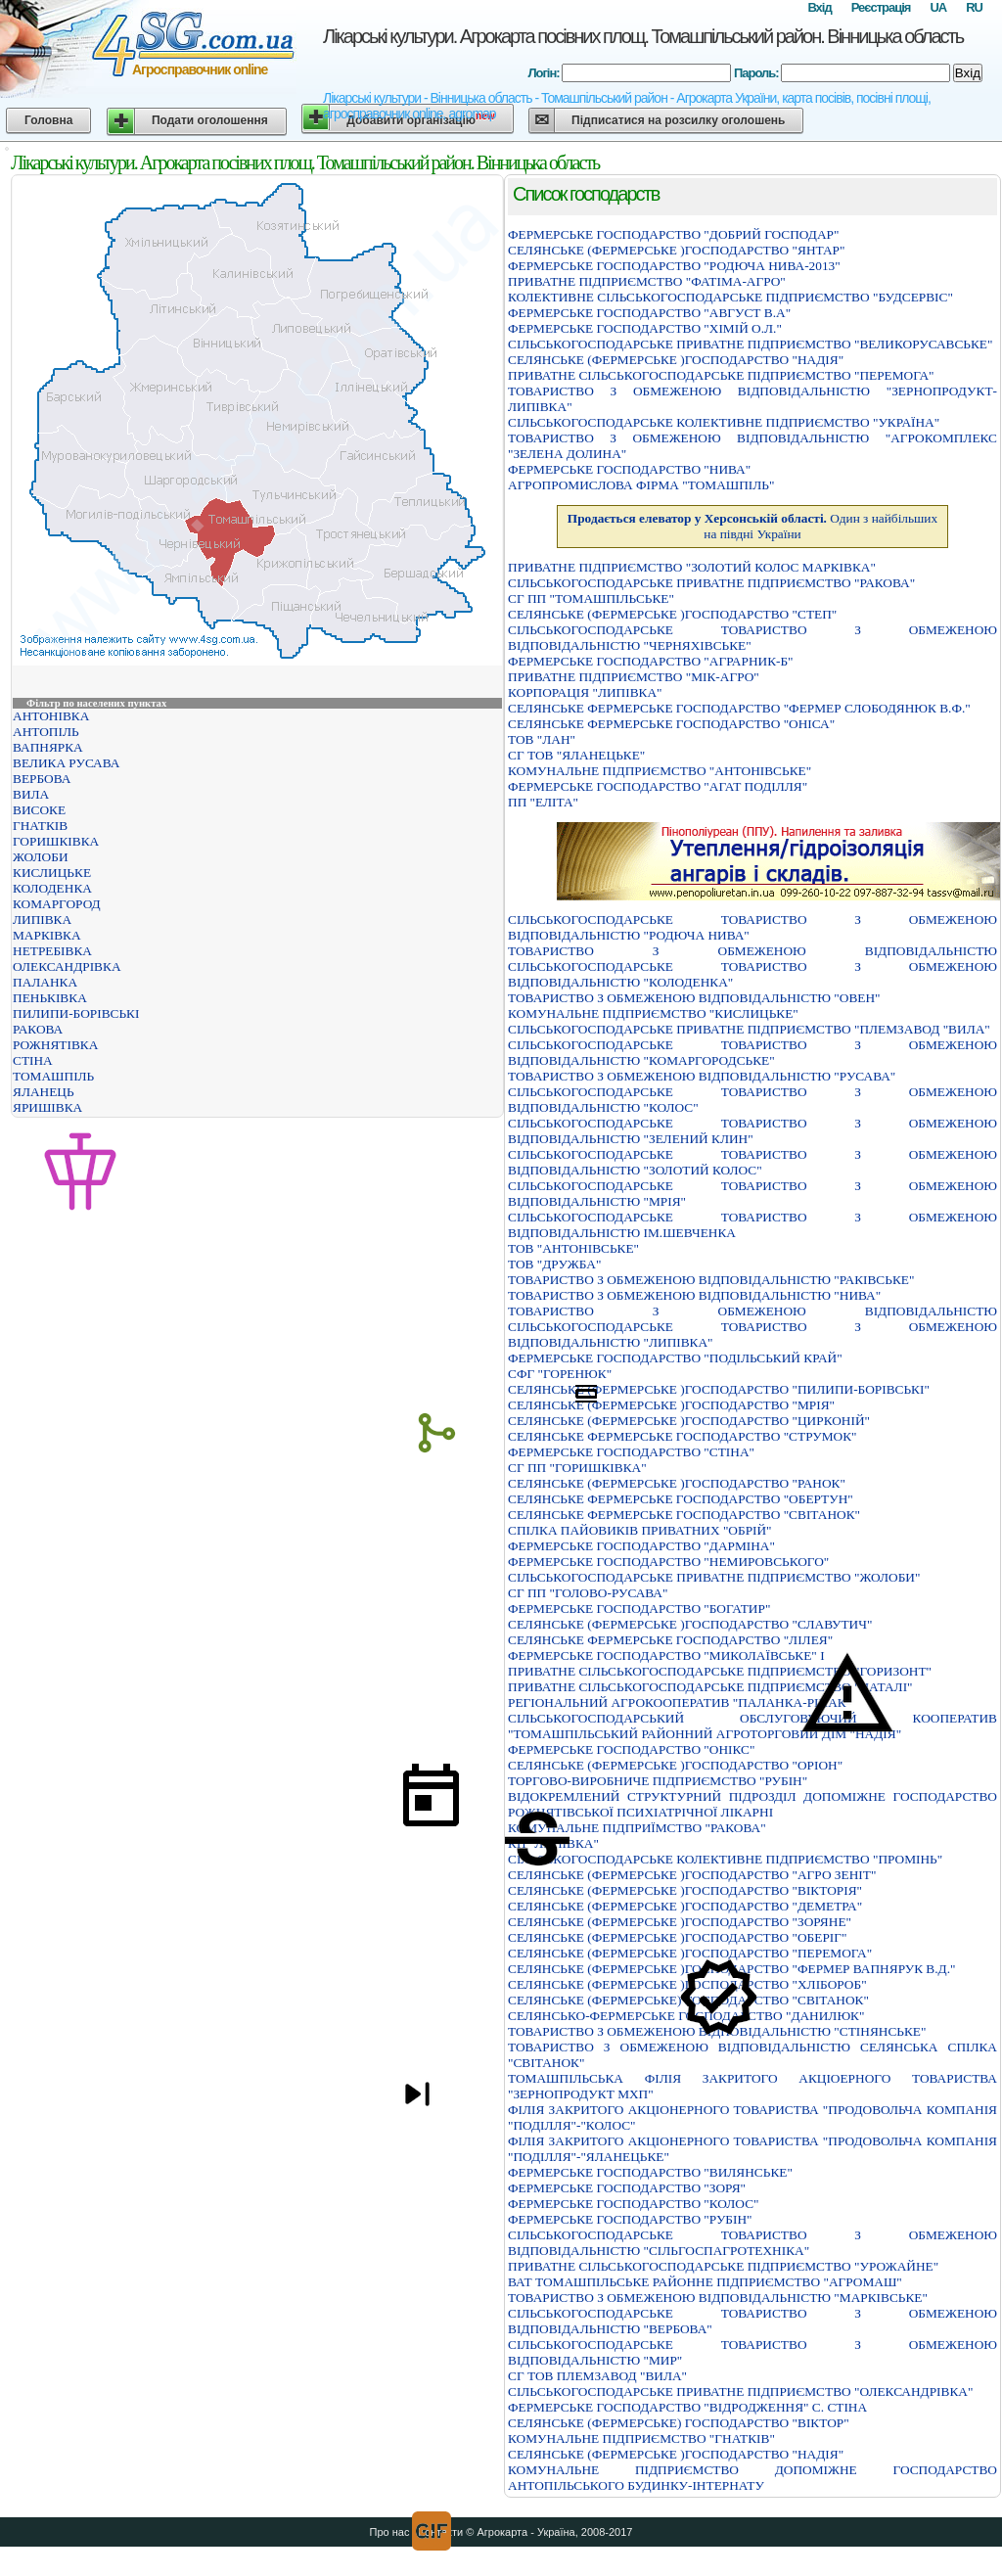  Describe the element at coordinates (587, 1394) in the screenshot. I see `switch to day view in calendar` at that location.